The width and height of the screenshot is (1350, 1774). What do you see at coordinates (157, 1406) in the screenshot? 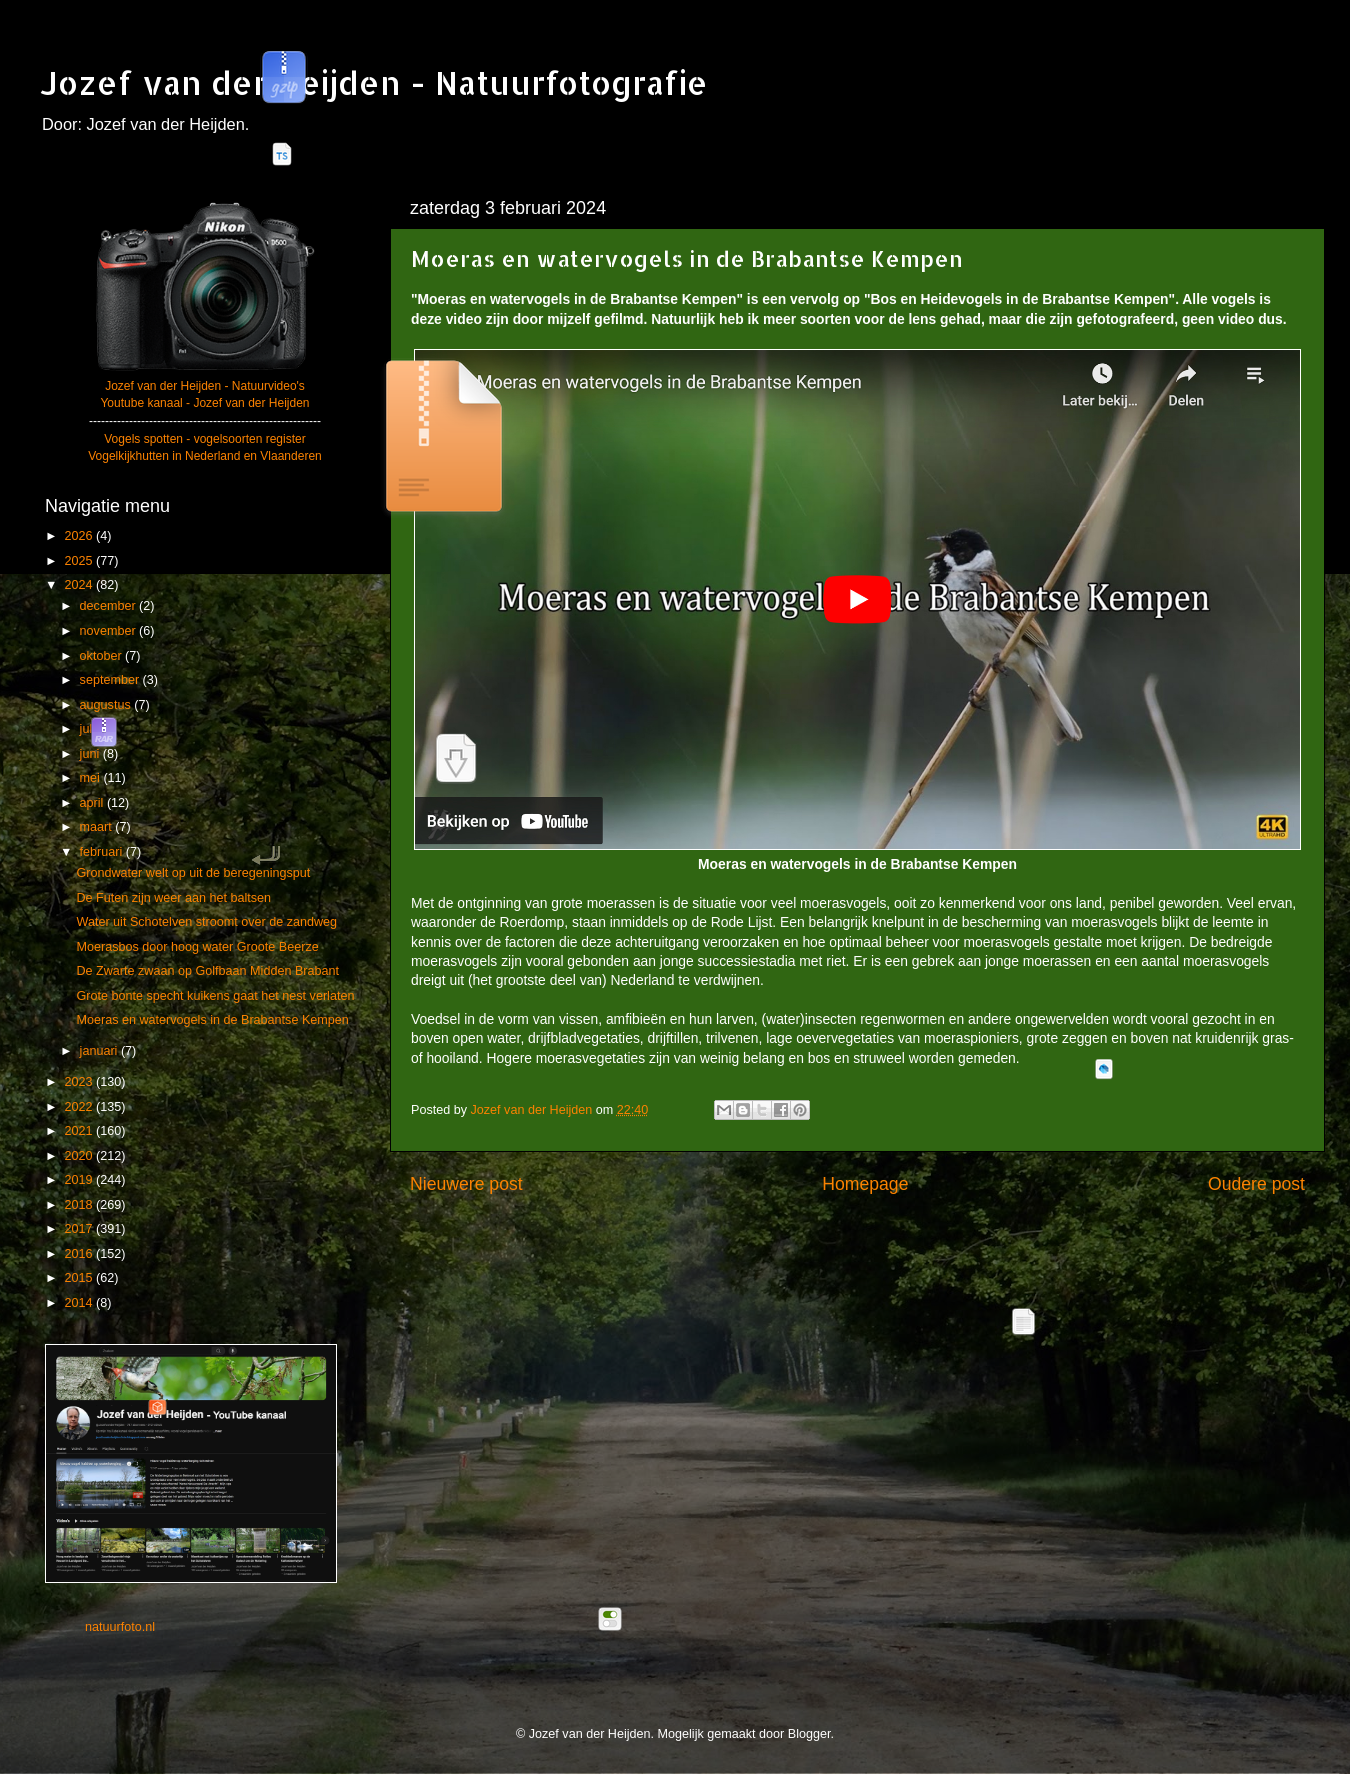
I see `open a 3D model file` at bounding box center [157, 1406].